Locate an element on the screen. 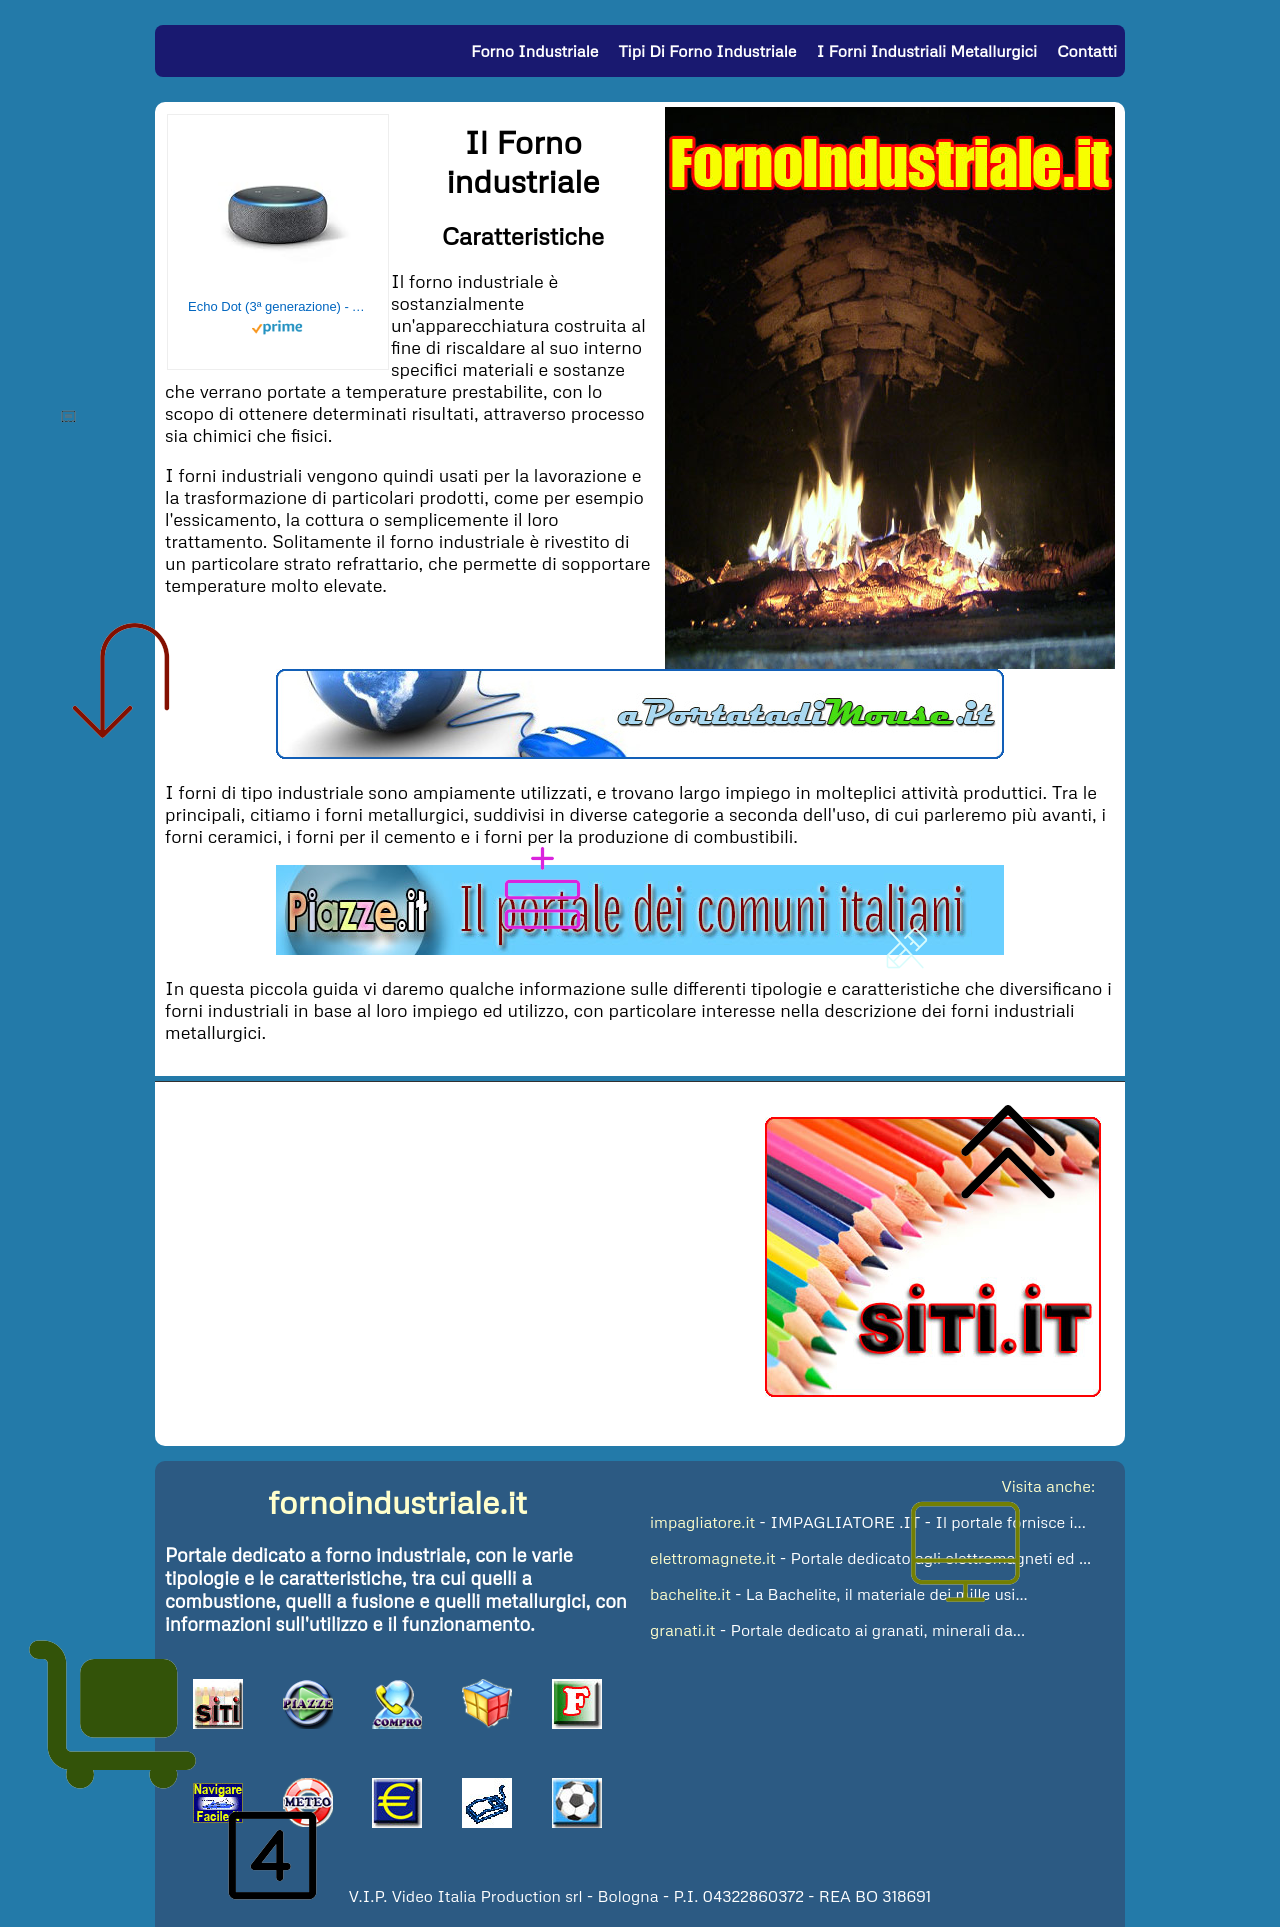  switch to desktop view is located at coordinates (965, 1547).